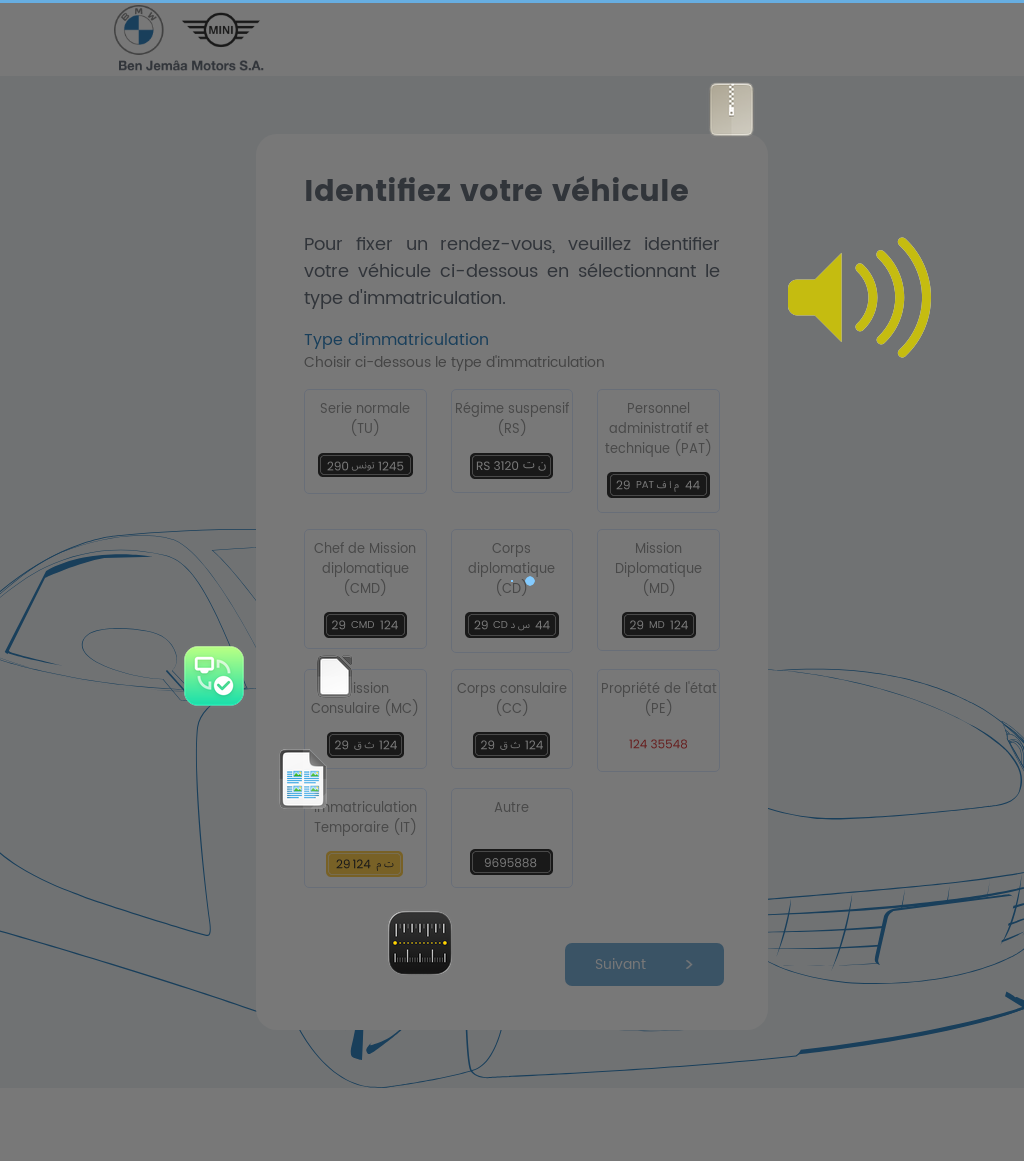 The image size is (1024, 1161). I want to click on adjust speaker or audio output settings, so click(859, 297).